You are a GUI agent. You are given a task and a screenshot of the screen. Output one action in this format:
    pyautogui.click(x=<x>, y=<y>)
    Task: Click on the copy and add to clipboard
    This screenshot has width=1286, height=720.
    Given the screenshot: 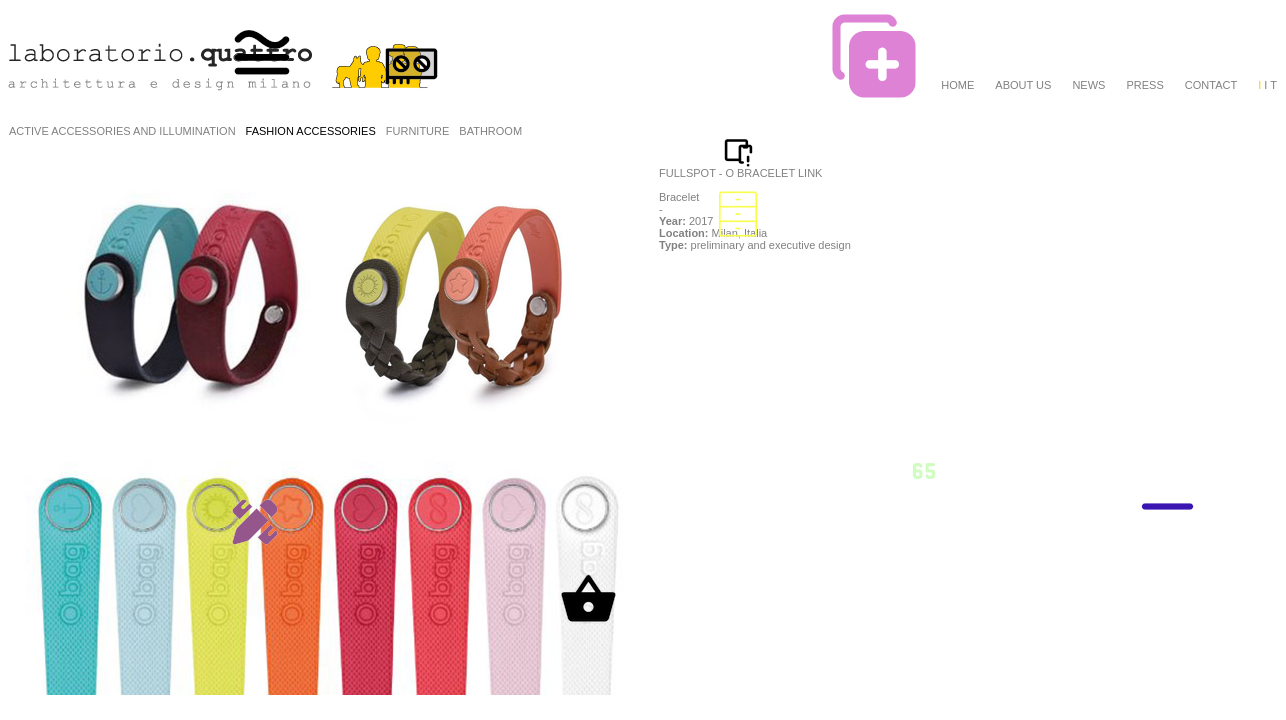 What is the action you would take?
    pyautogui.click(x=874, y=56)
    